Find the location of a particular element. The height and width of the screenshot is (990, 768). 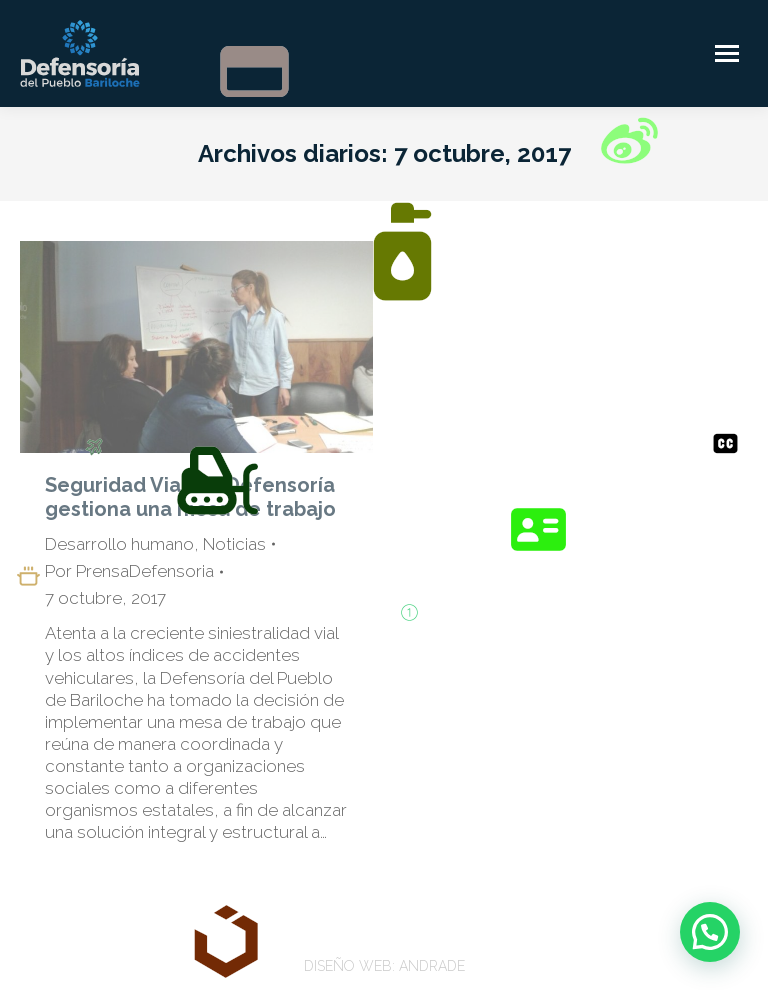

maximize window to full screen is located at coordinates (254, 71).